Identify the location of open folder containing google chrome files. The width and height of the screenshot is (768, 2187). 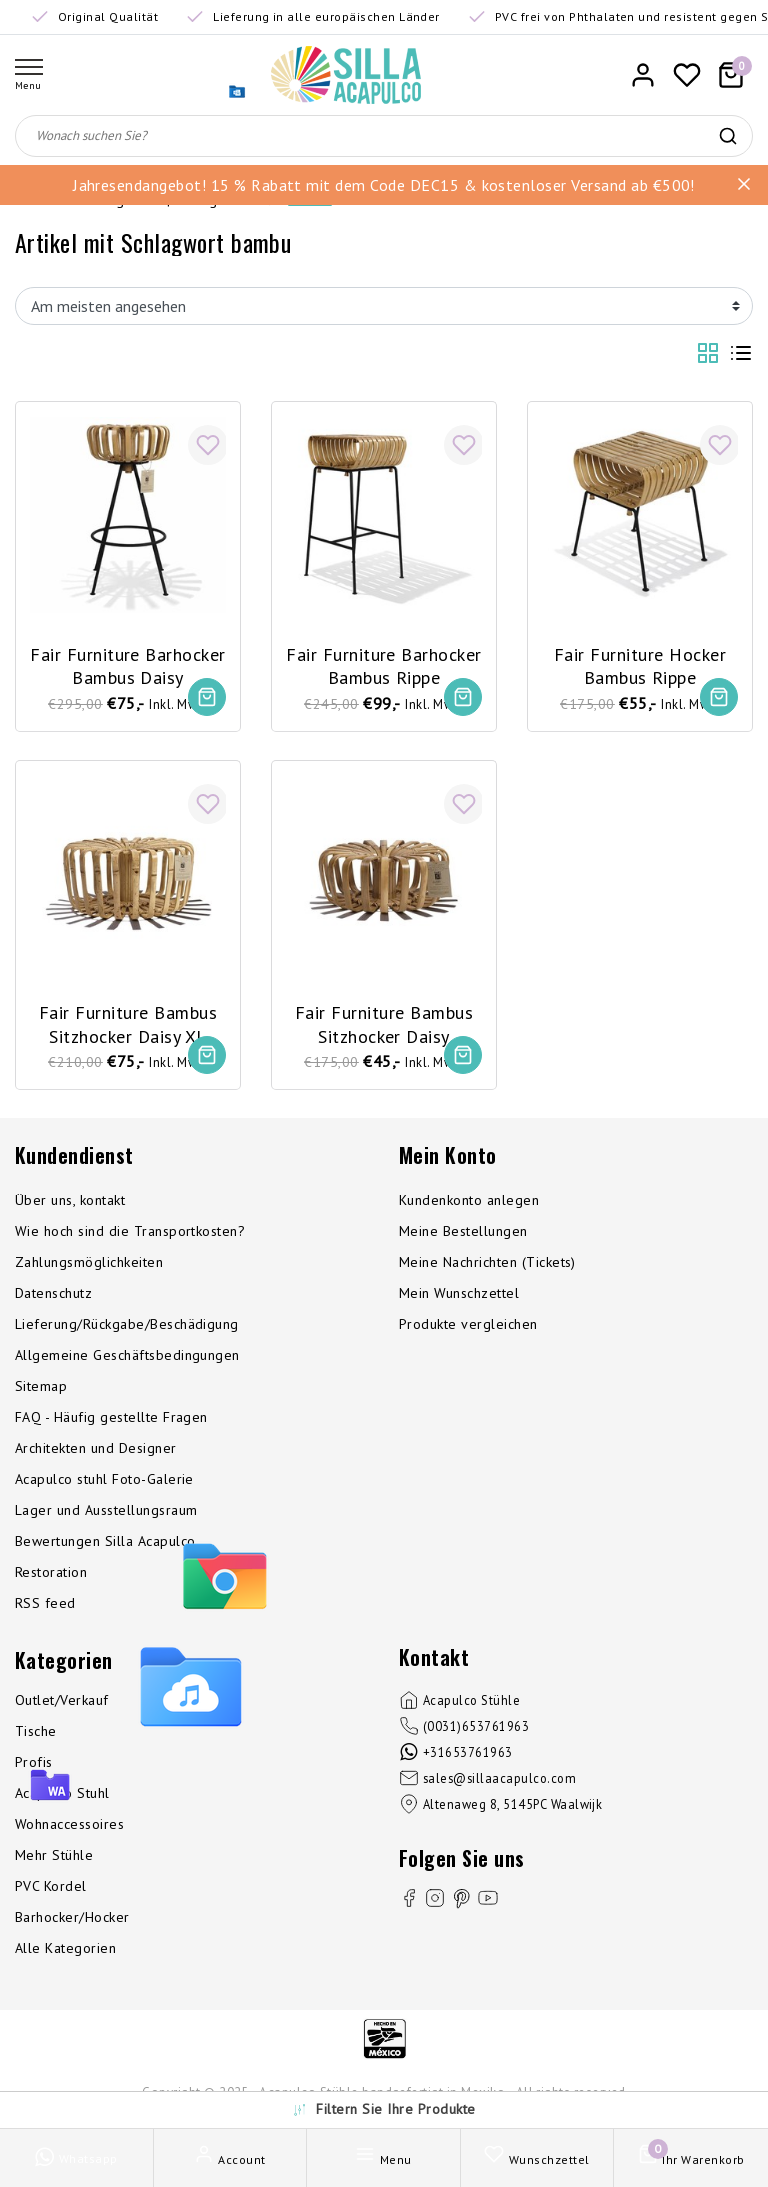
(224, 1578).